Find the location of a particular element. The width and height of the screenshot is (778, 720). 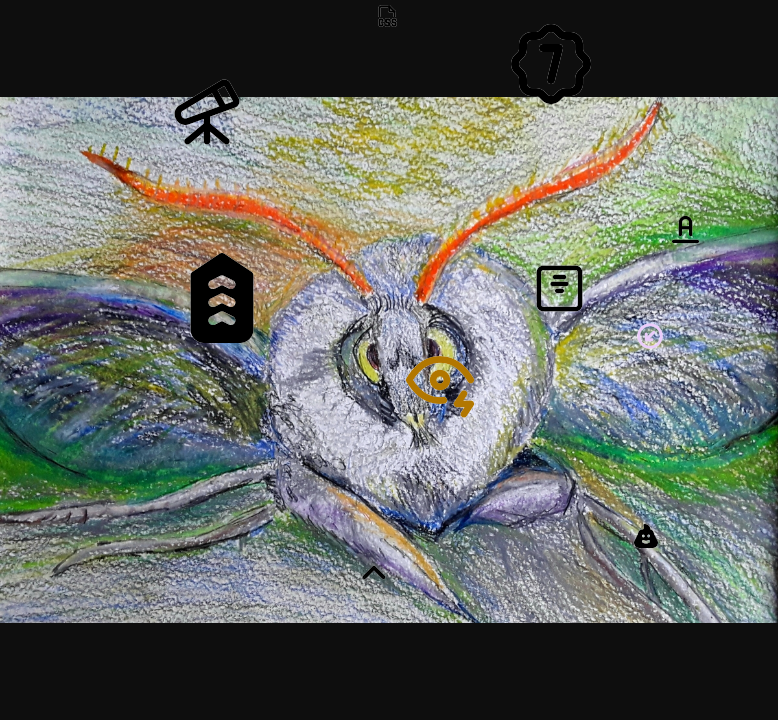

indicates rank or position number 7 is located at coordinates (551, 64).